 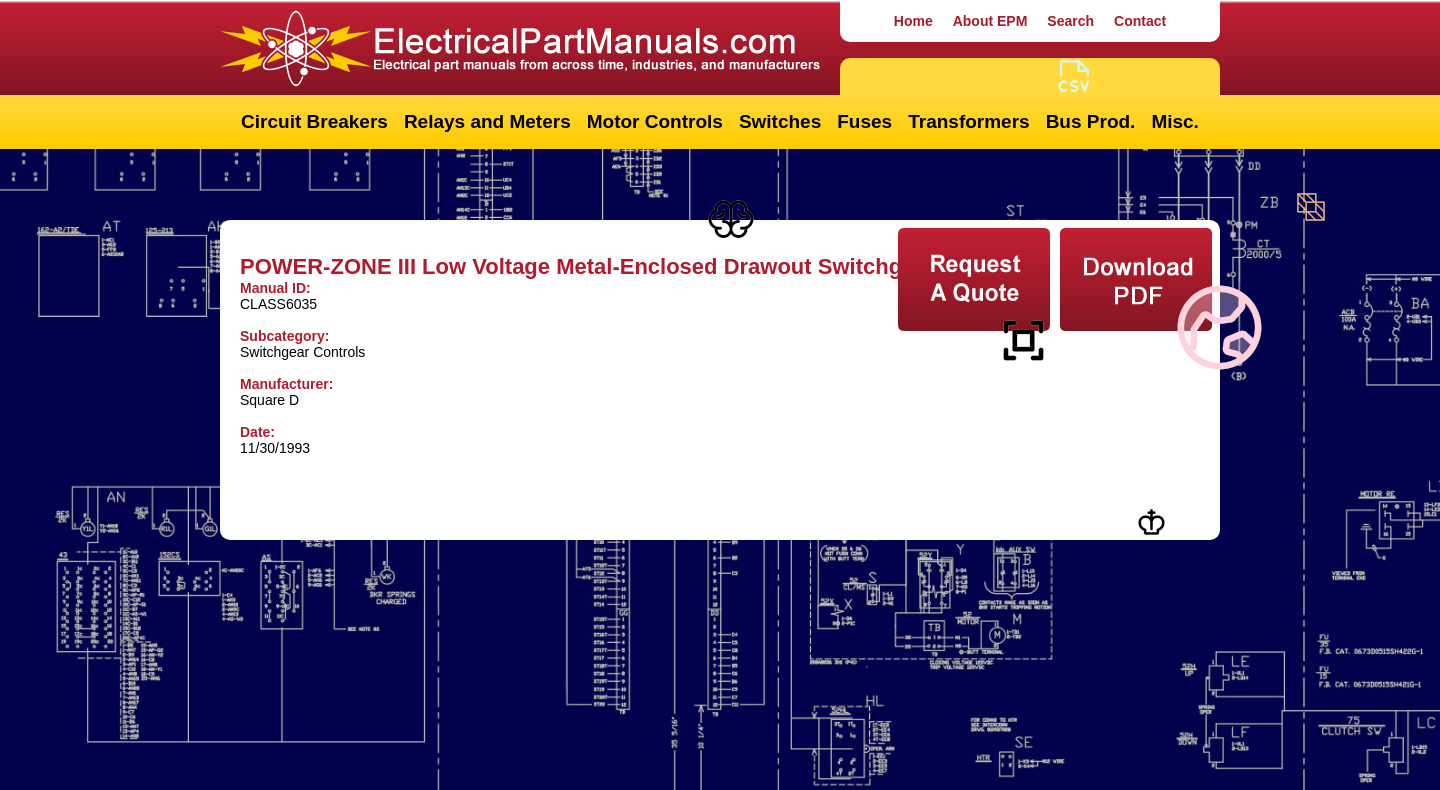 What do you see at coordinates (1311, 207) in the screenshot?
I see `exclude overlapping areas in shape editing` at bounding box center [1311, 207].